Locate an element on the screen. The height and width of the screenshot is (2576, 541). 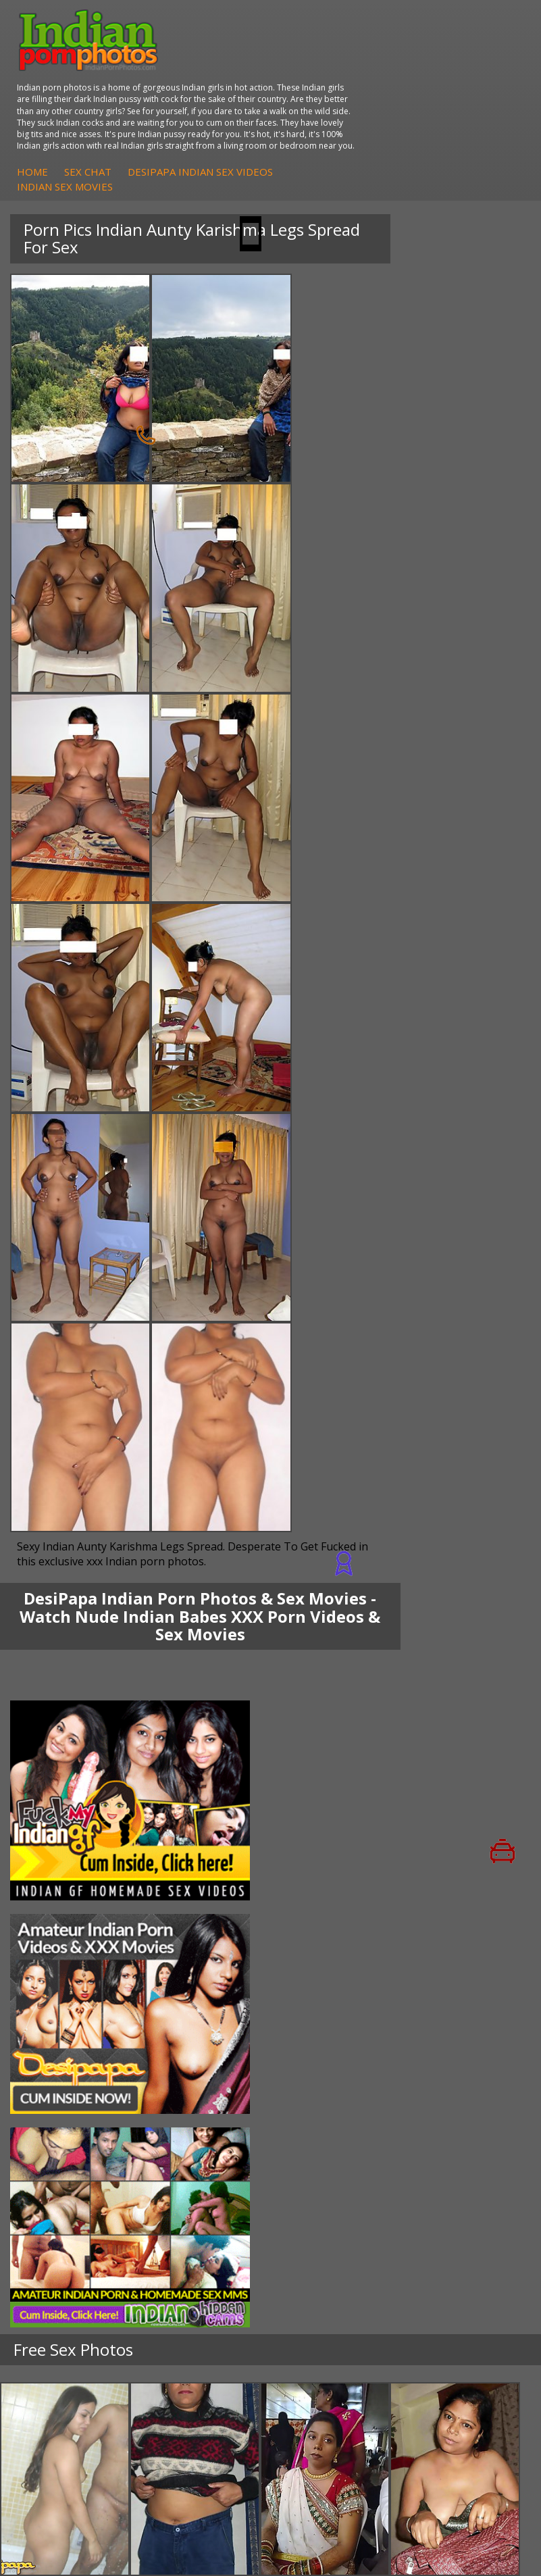
set this device as primary phone is located at coordinates (251, 234).